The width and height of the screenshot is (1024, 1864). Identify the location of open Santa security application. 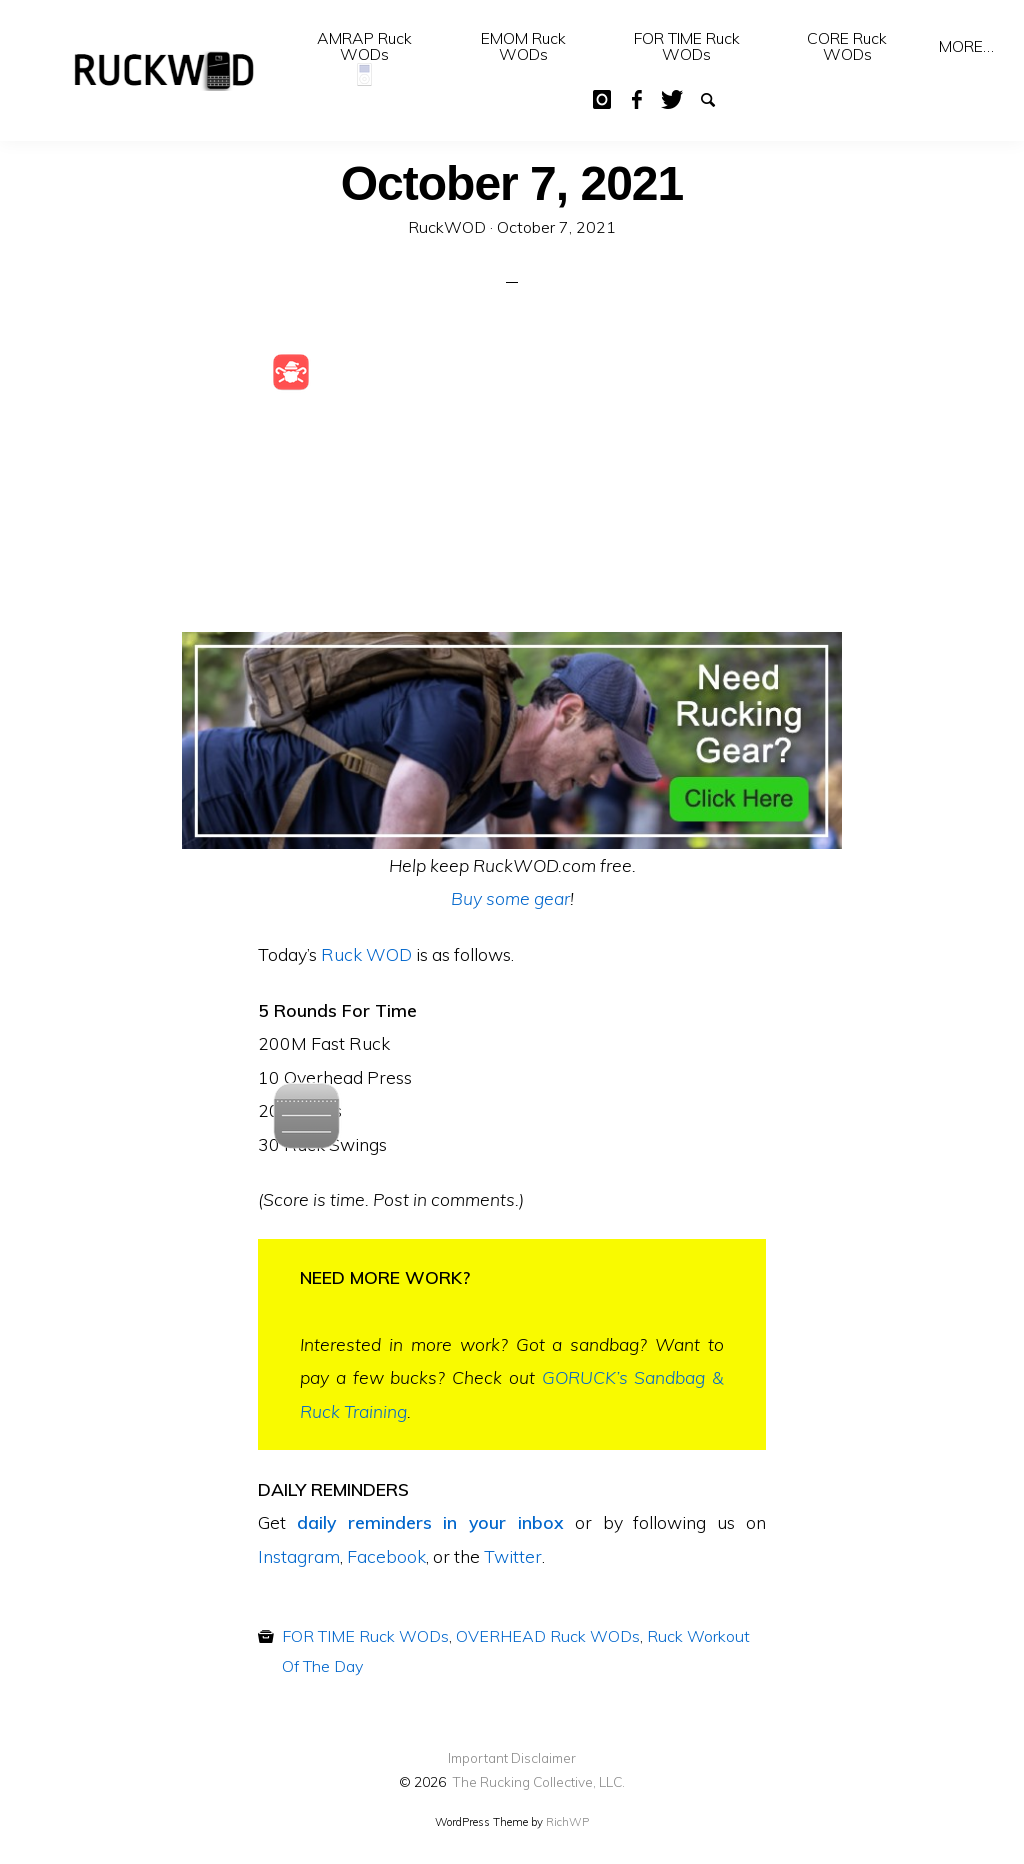
(291, 372).